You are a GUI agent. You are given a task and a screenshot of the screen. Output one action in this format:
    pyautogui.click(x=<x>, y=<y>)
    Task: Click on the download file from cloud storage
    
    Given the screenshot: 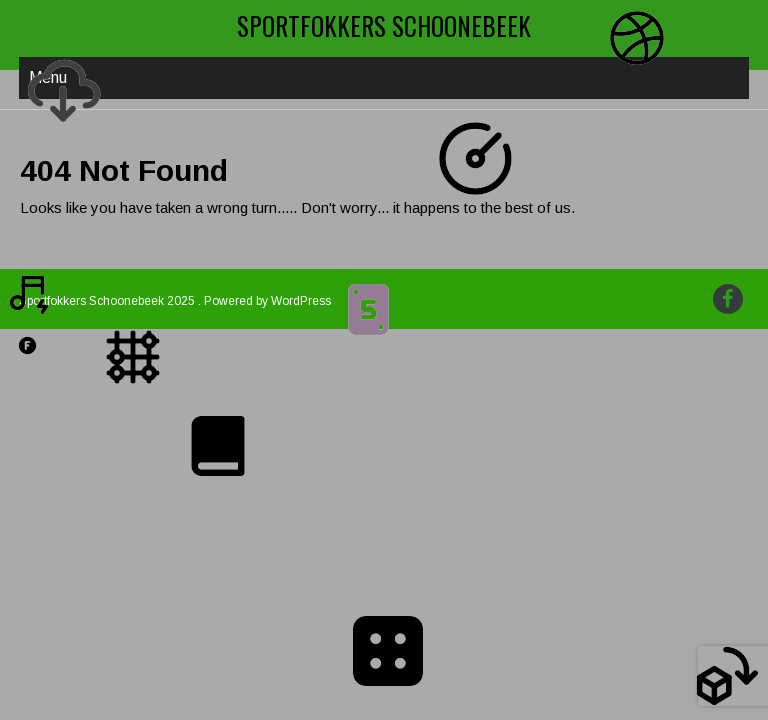 What is the action you would take?
    pyautogui.click(x=63, y=86)
    